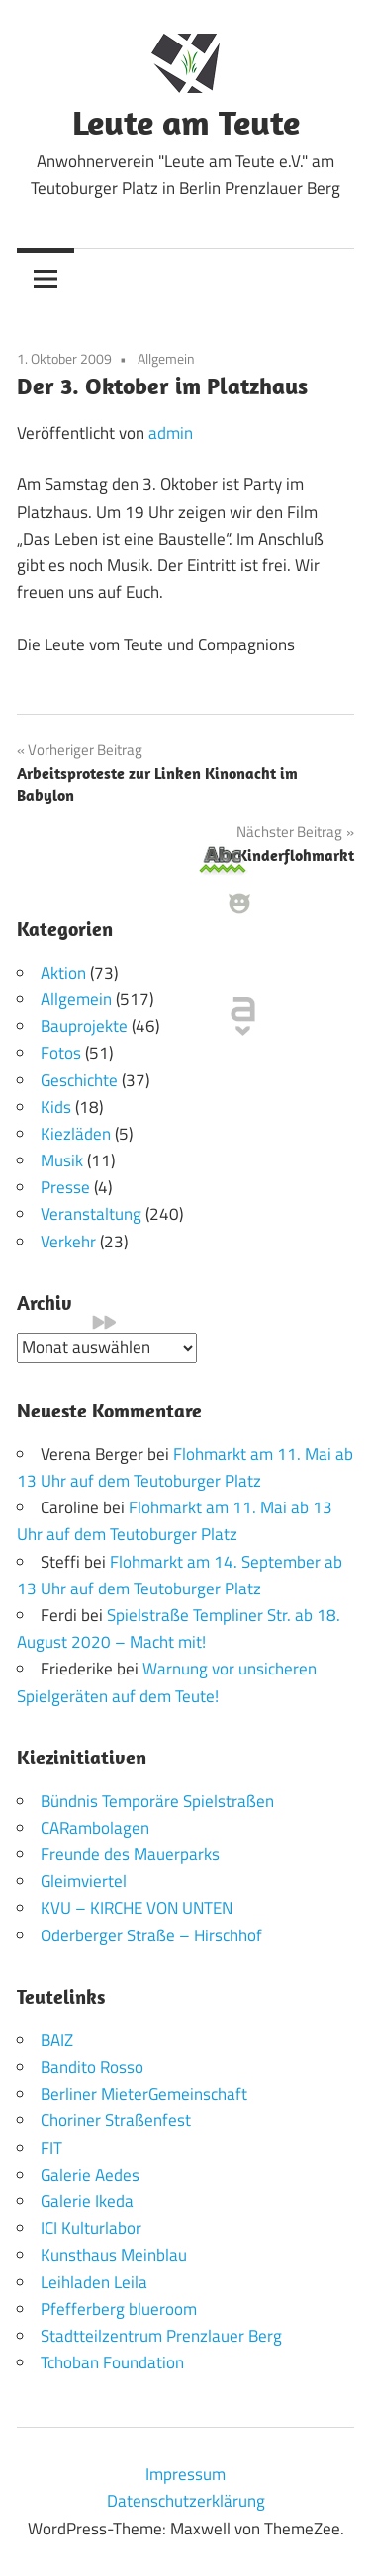 The width and height of the screenshot is (371, 2576). Describe the element at coordinates (223, 860) in the screenshot. I see `check spelling in document` at that location.